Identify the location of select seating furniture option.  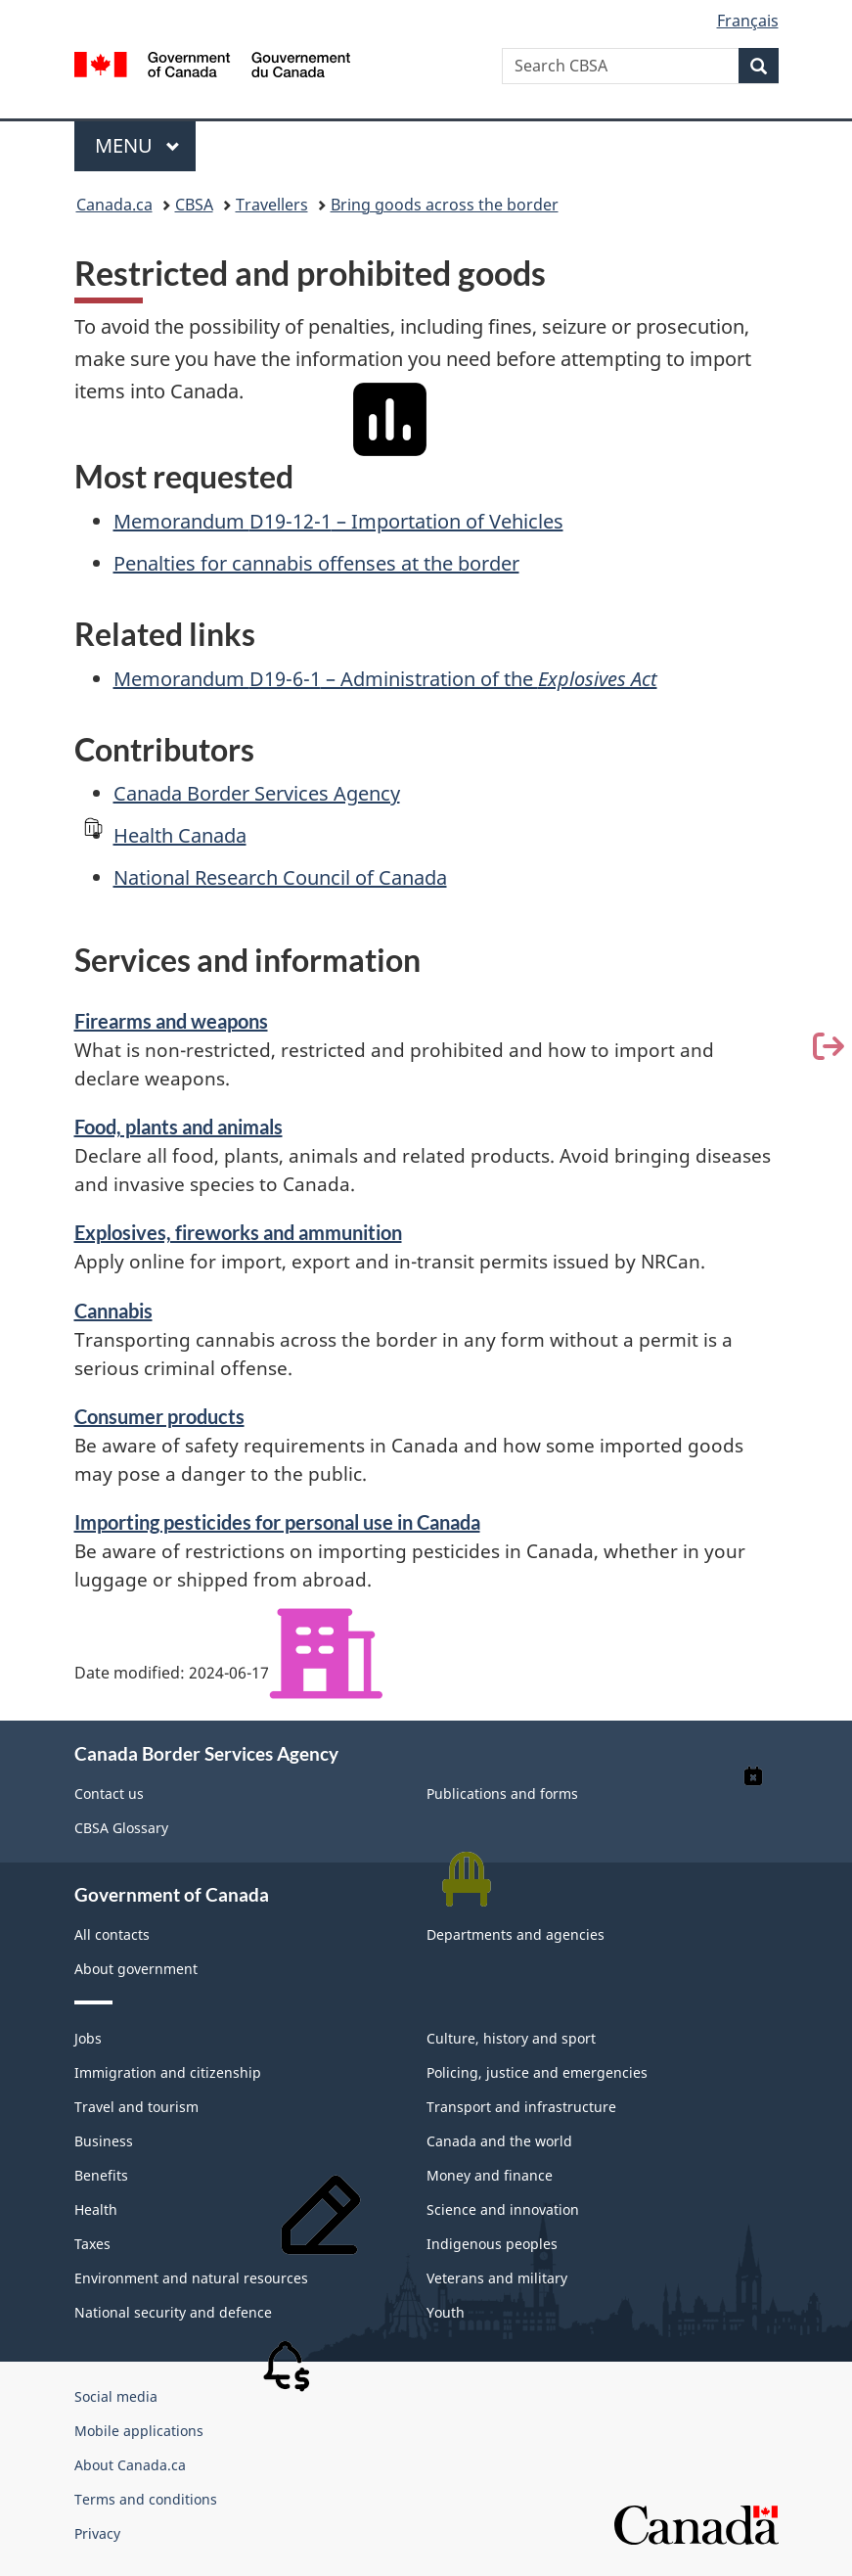
(467, 1879).